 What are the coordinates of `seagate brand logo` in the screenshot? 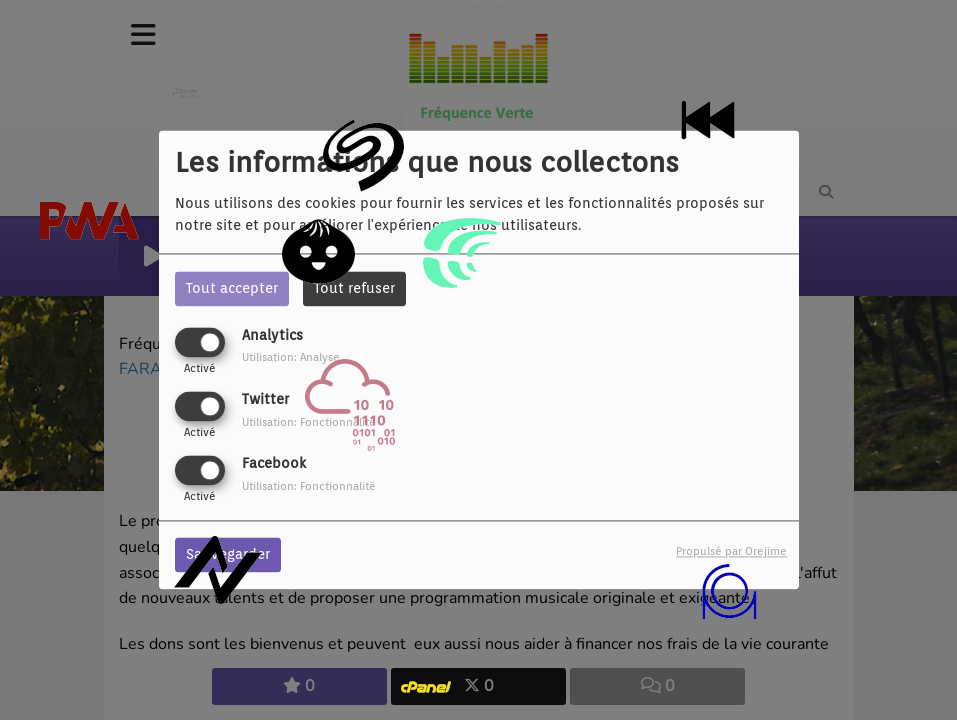 It's located at (363, 155).